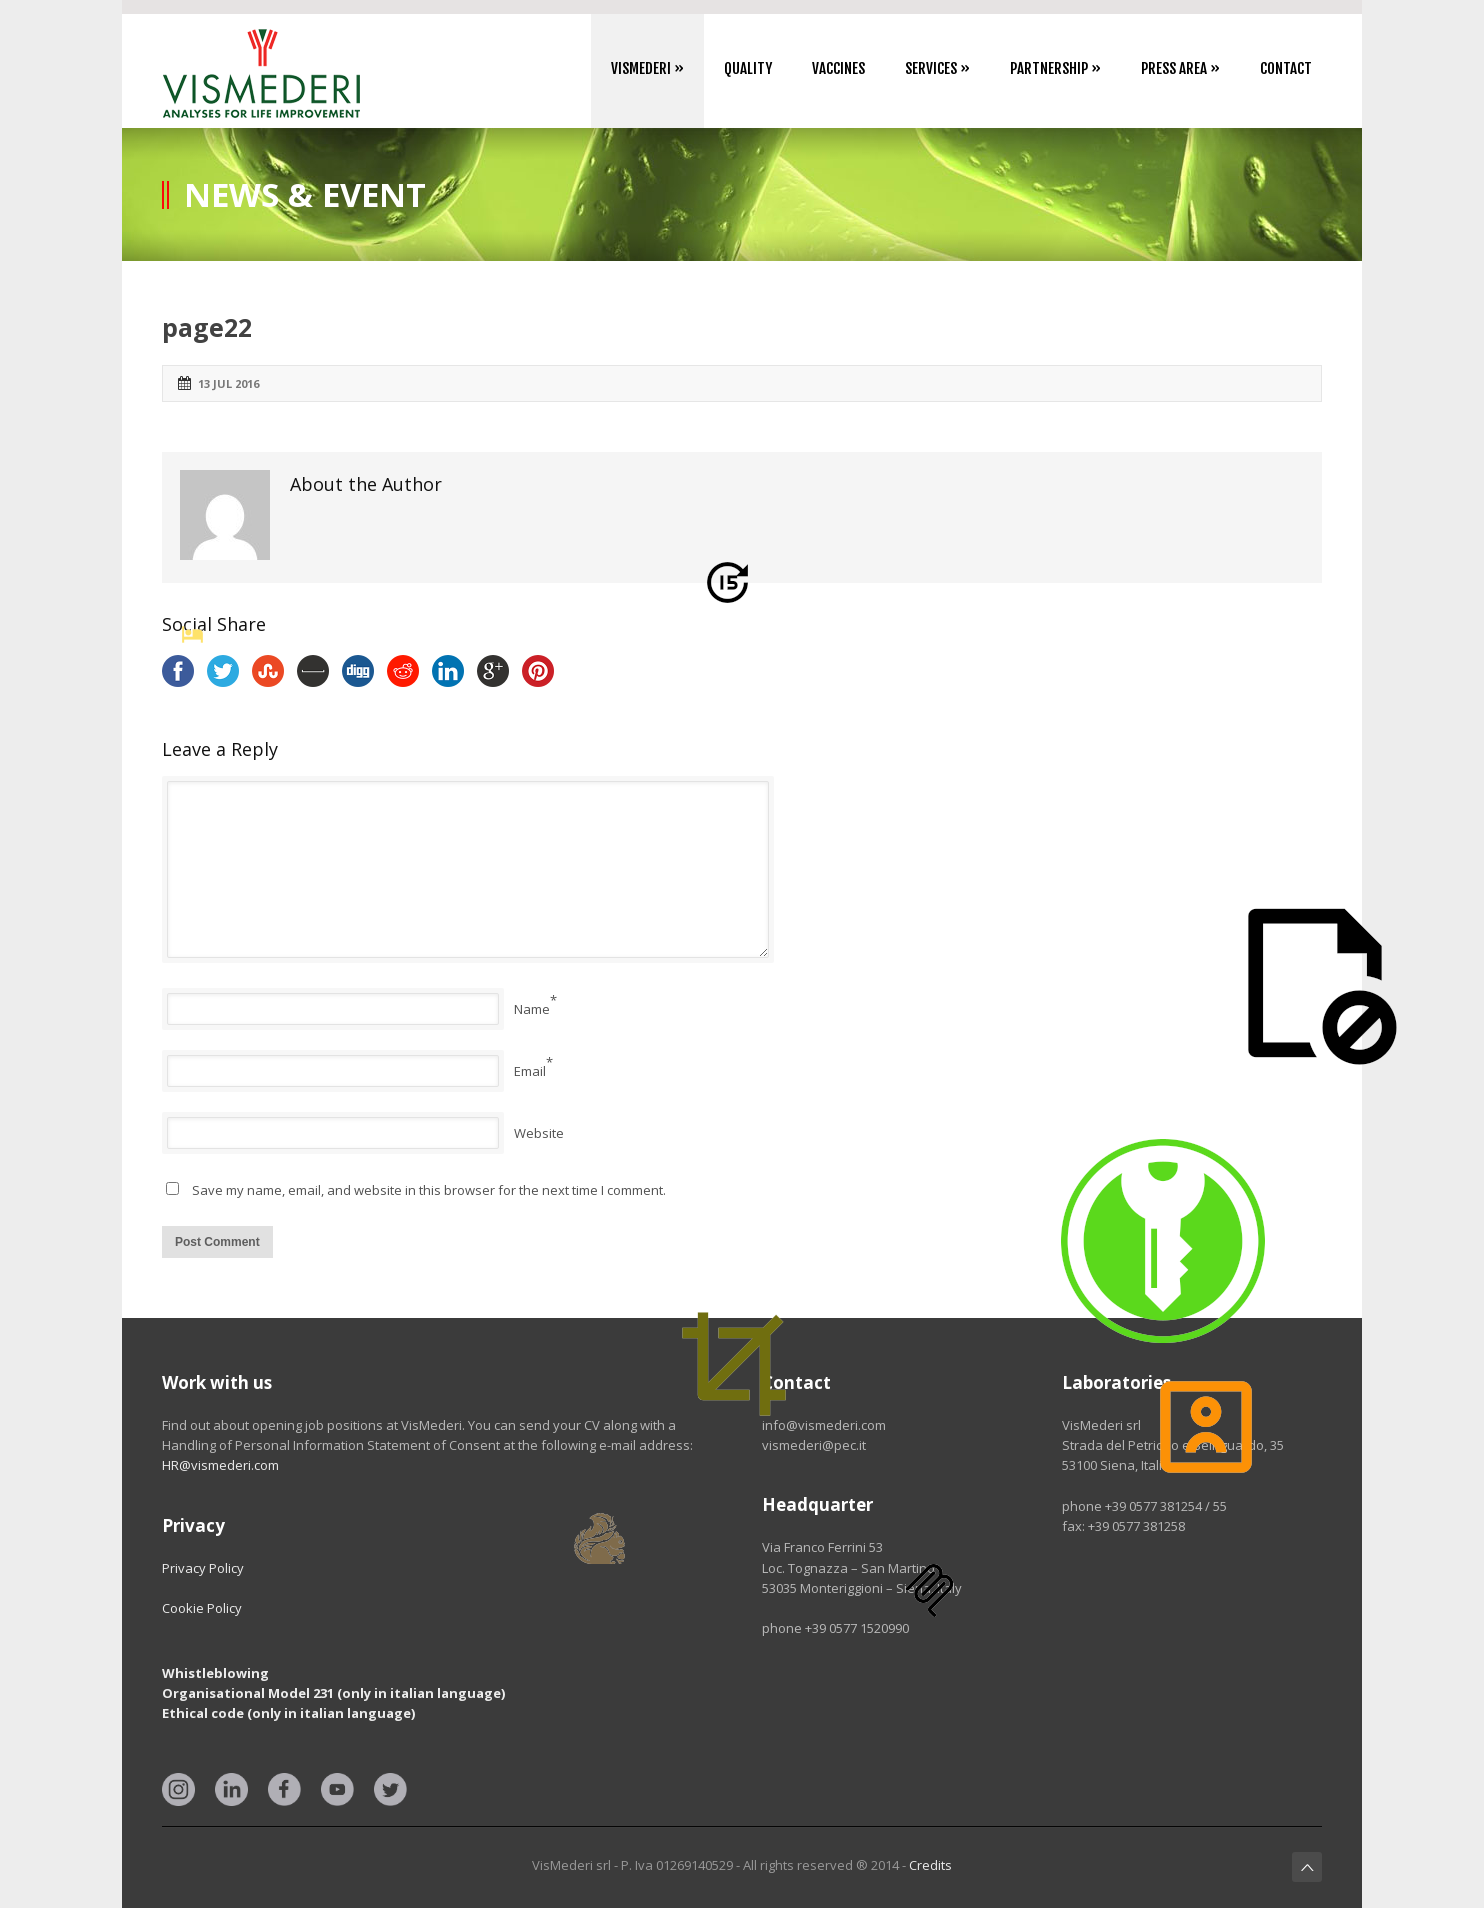 The height and width of the screenshot is (1908, 1484). I want to click on open keepassxc password manager, so click(1163, 1241).